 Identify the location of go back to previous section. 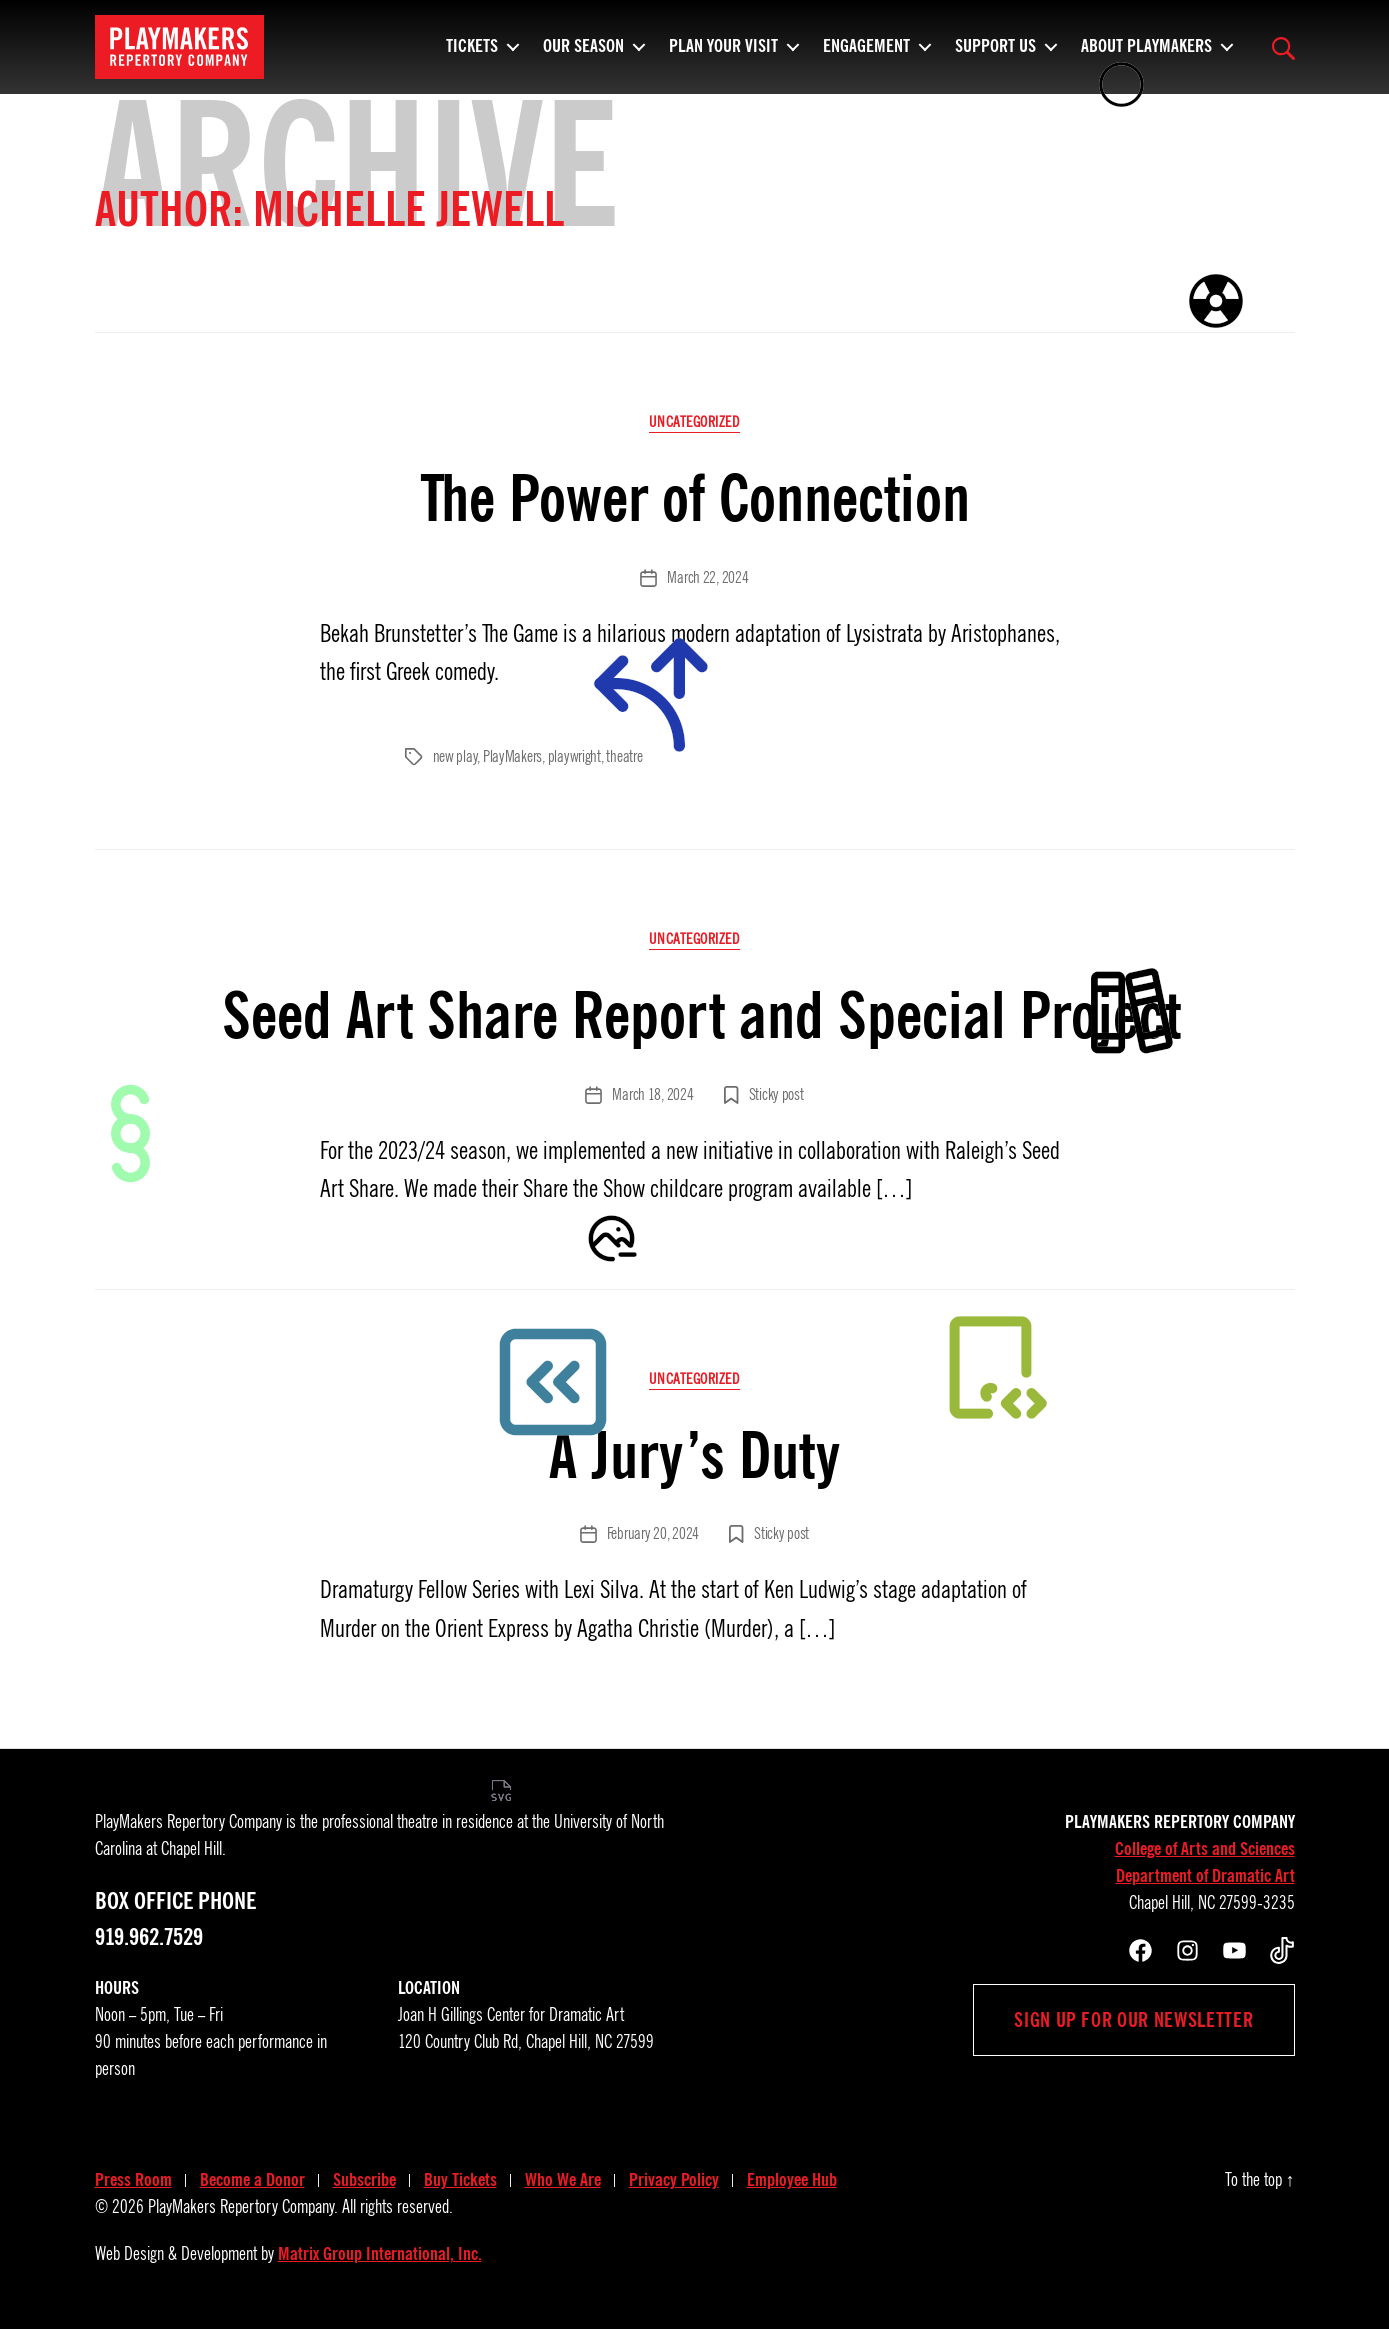
(553, 1382).